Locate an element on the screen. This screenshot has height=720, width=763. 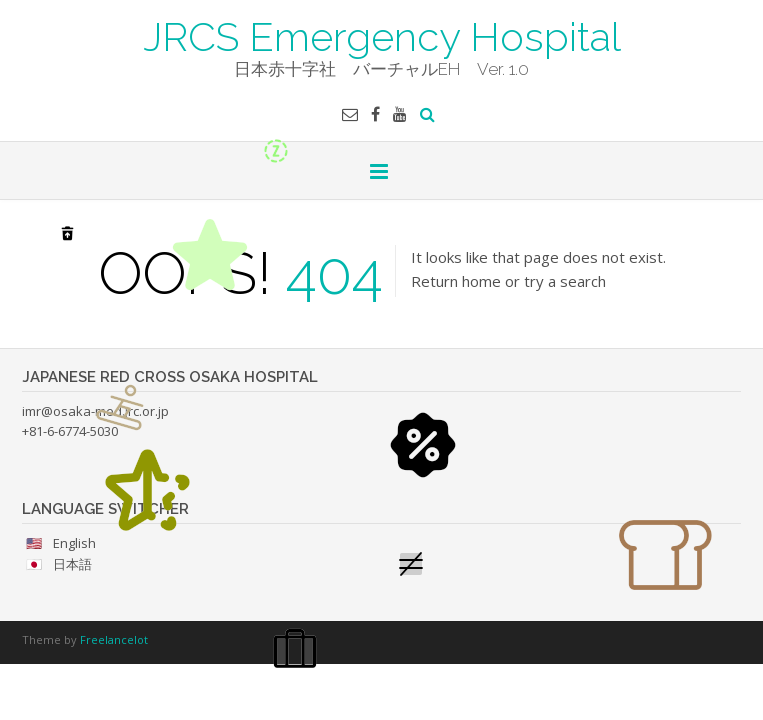
restore a deleted item from trash is located at coordinates (67, 233).